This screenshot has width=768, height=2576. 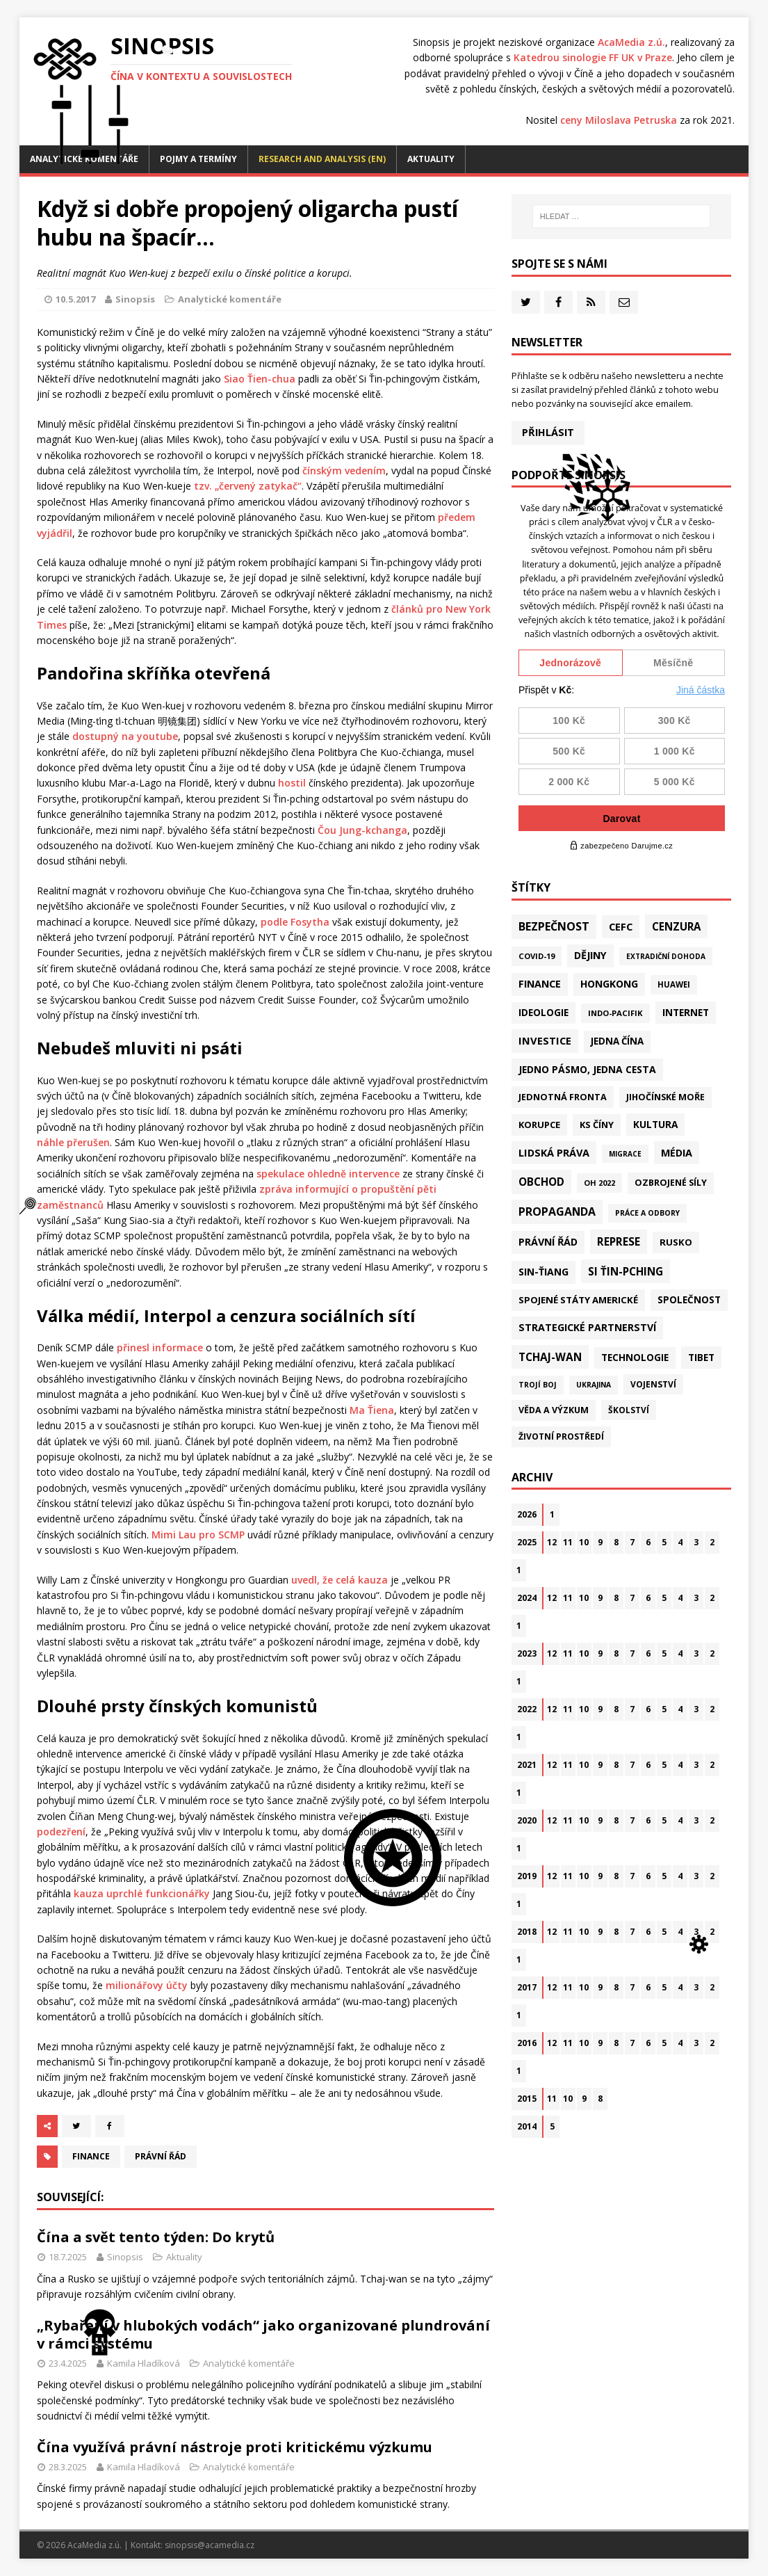 What do you see at coordinates (99, 2332) in the screenshot?
I see `indicates player death or game over state` at bounding box center [99, 2332].